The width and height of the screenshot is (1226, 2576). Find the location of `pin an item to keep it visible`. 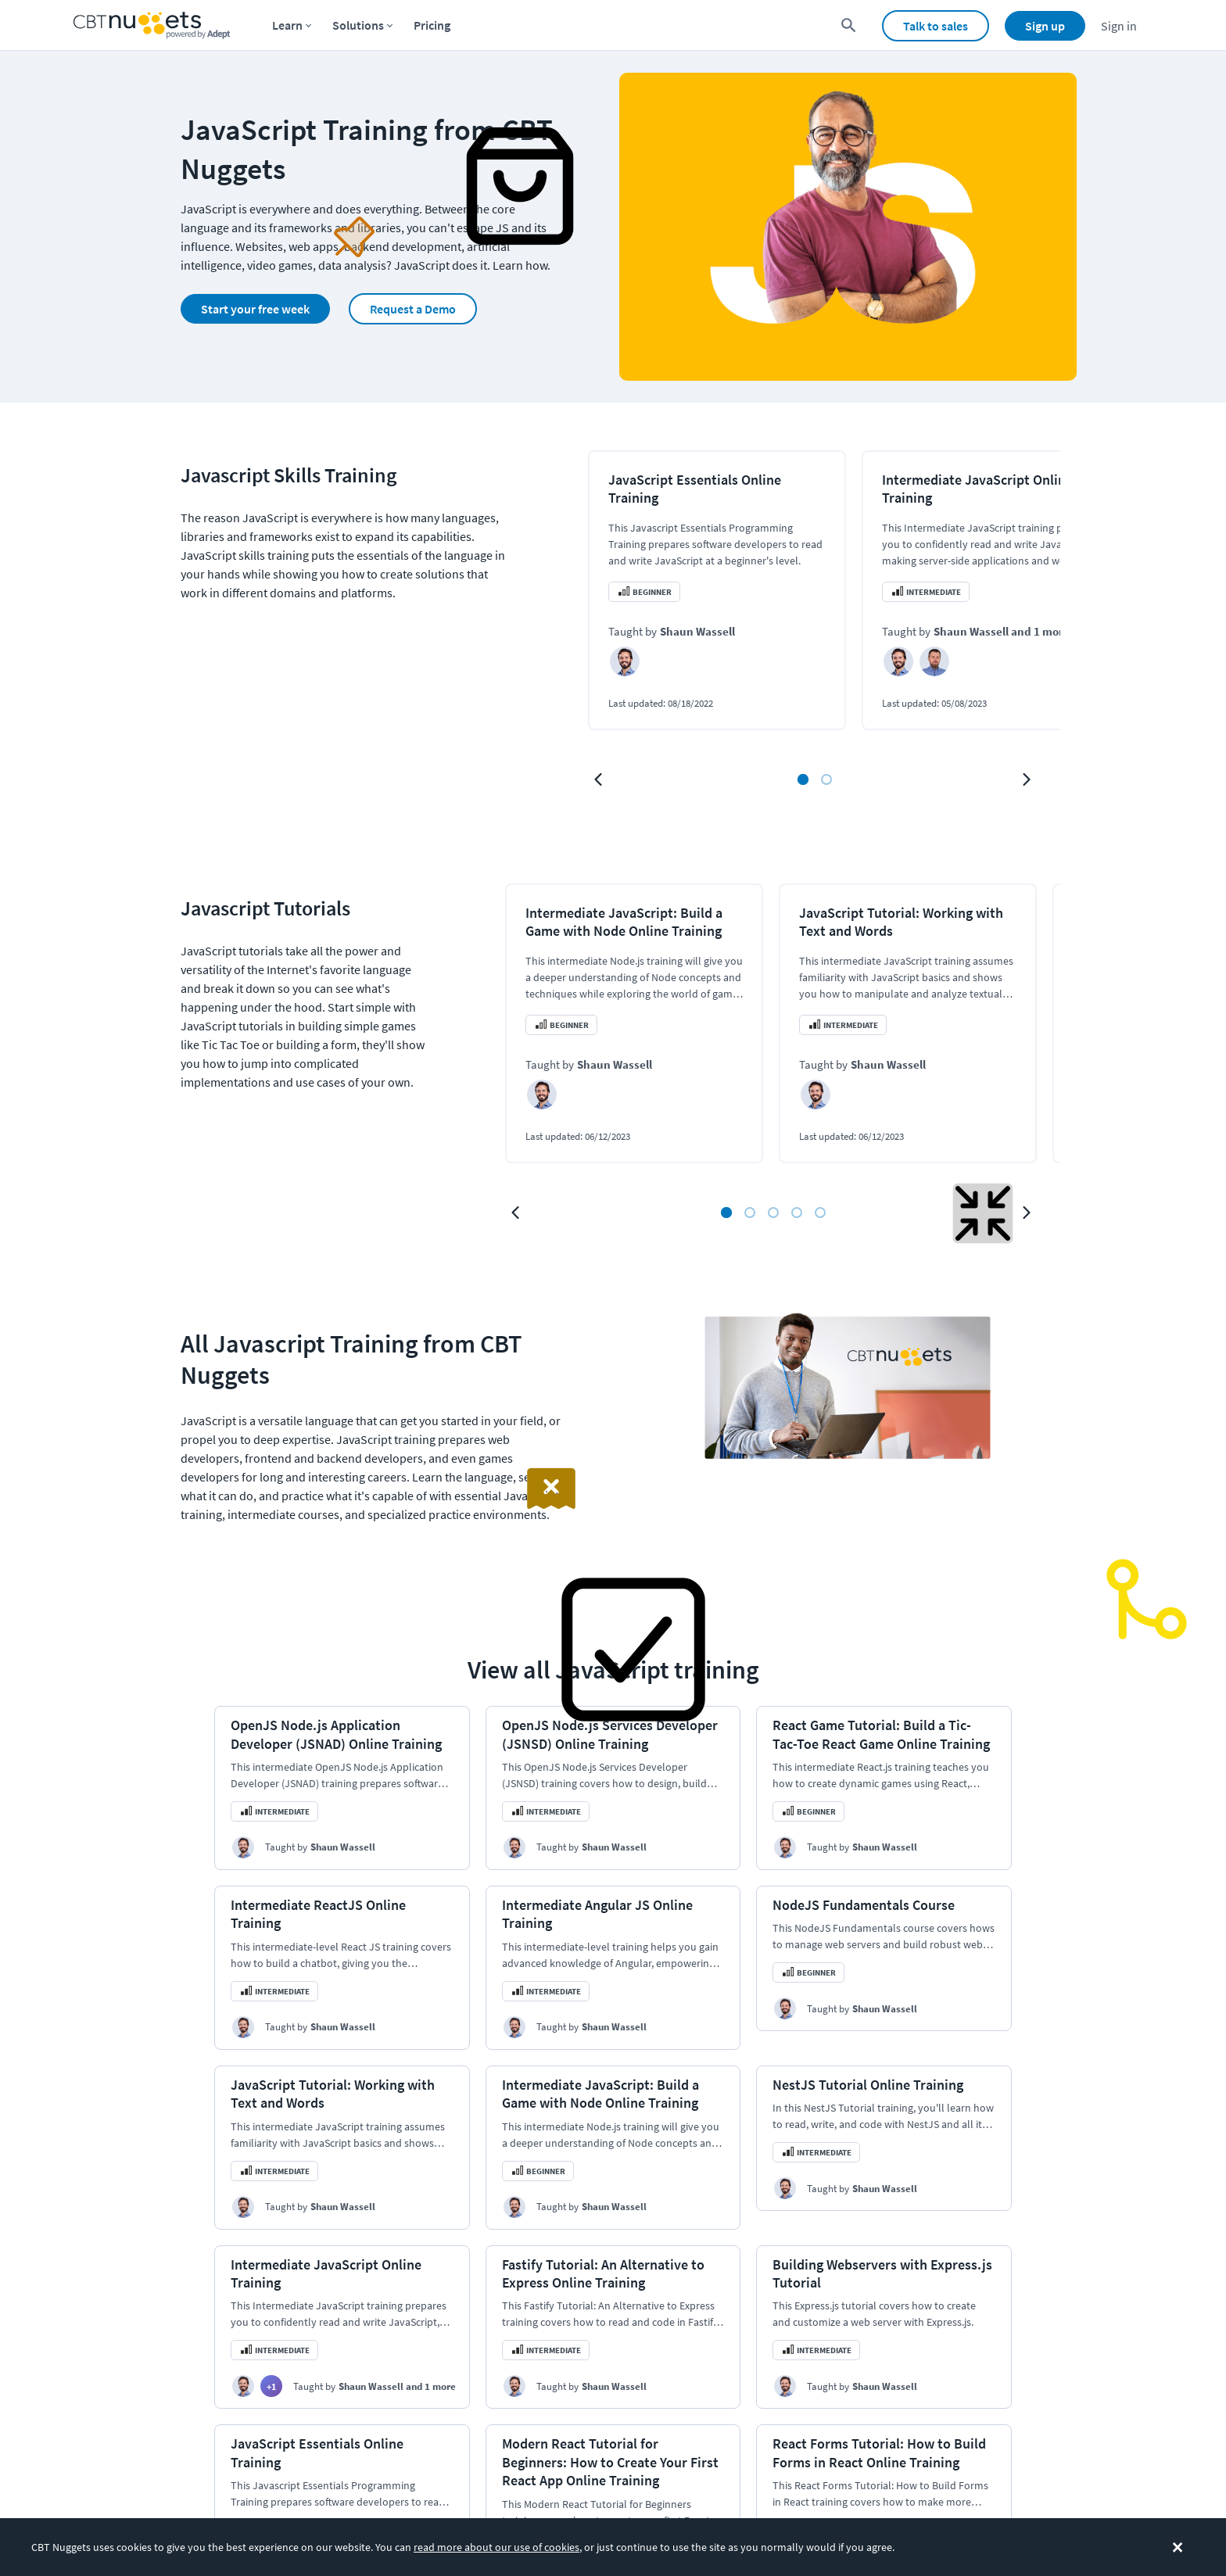

pin an item to keep it visible is located at coordinates (353, 238).